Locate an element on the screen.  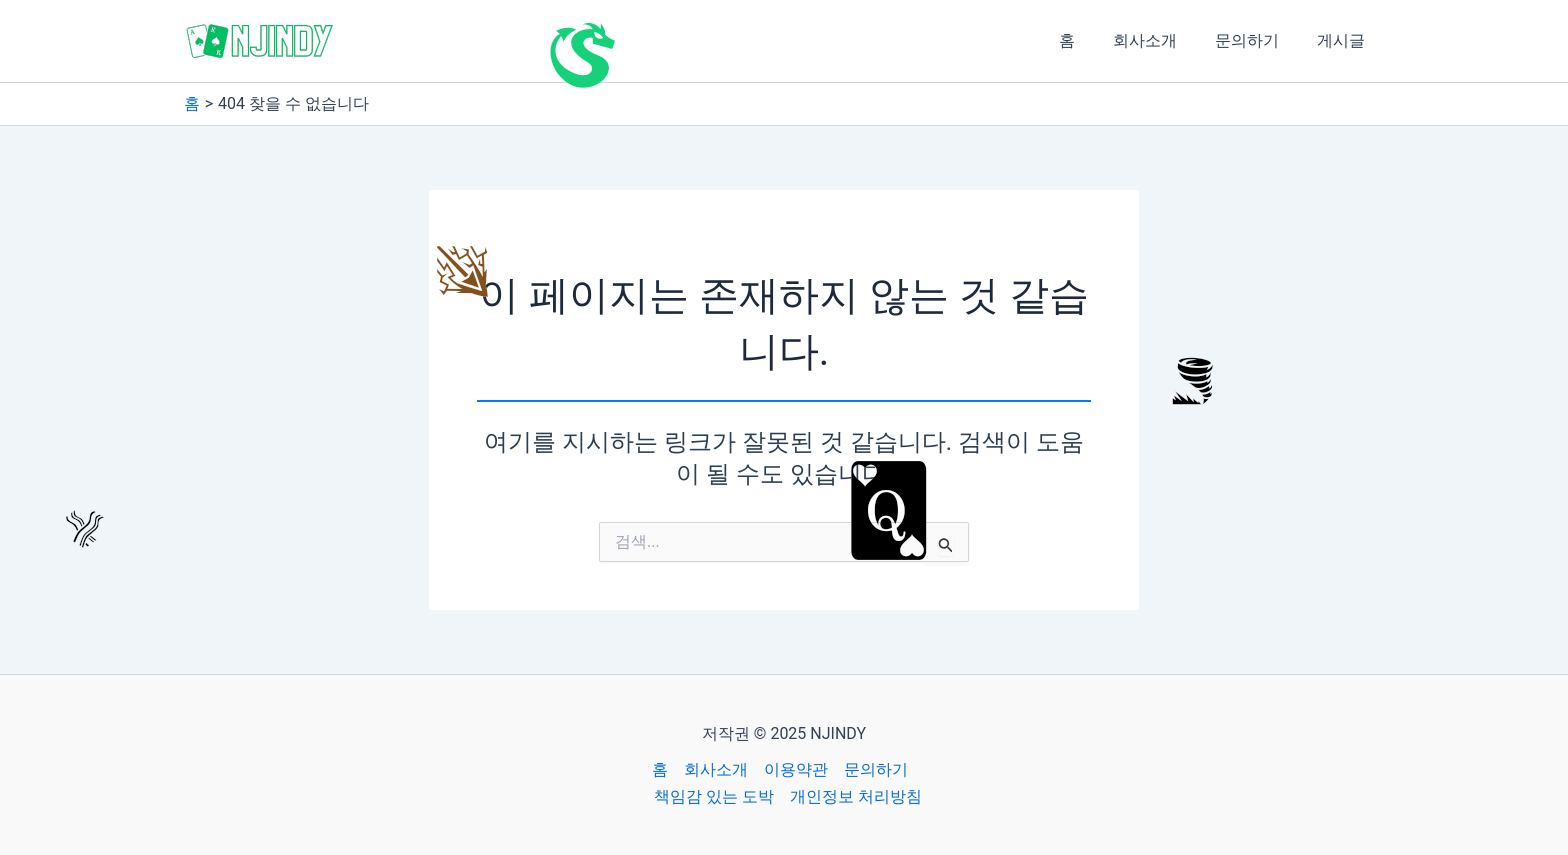
activate charged arrow ability is located at coordinates (462, 271).